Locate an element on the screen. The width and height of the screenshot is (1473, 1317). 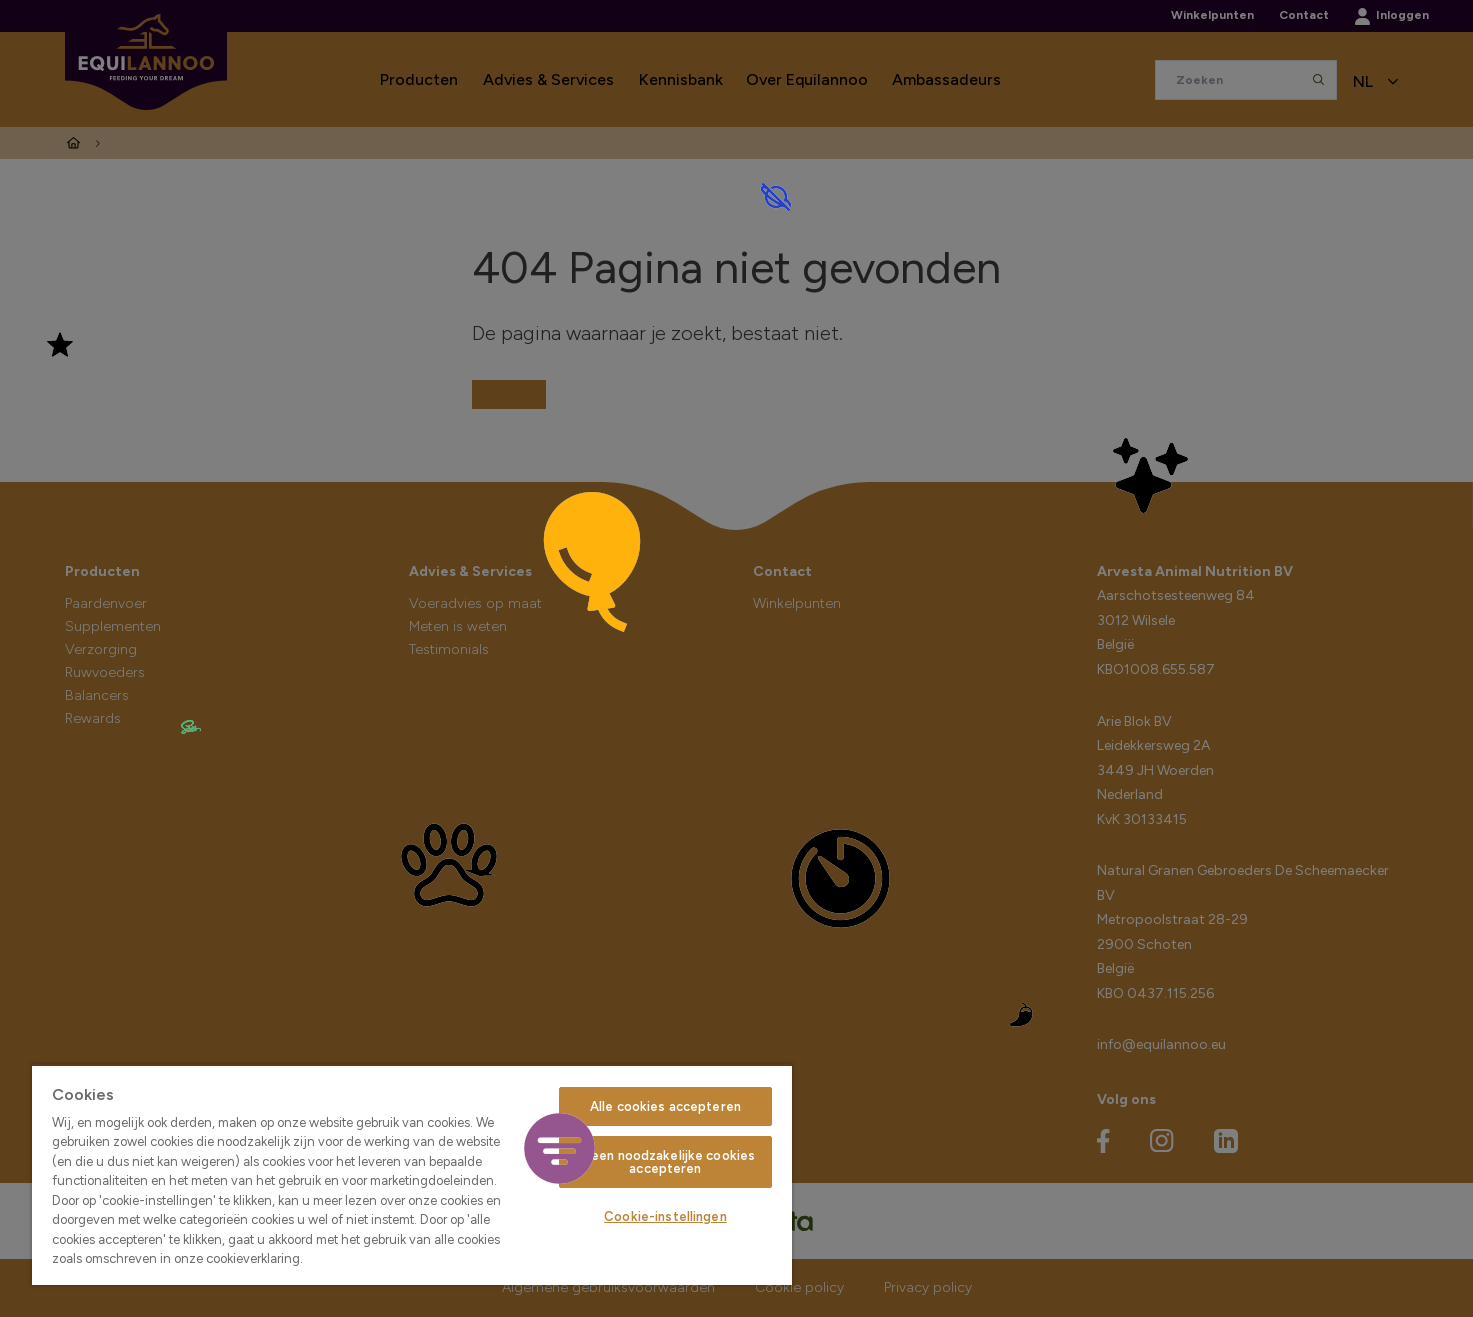
set or start a timer is located at coordinates (840, 878).